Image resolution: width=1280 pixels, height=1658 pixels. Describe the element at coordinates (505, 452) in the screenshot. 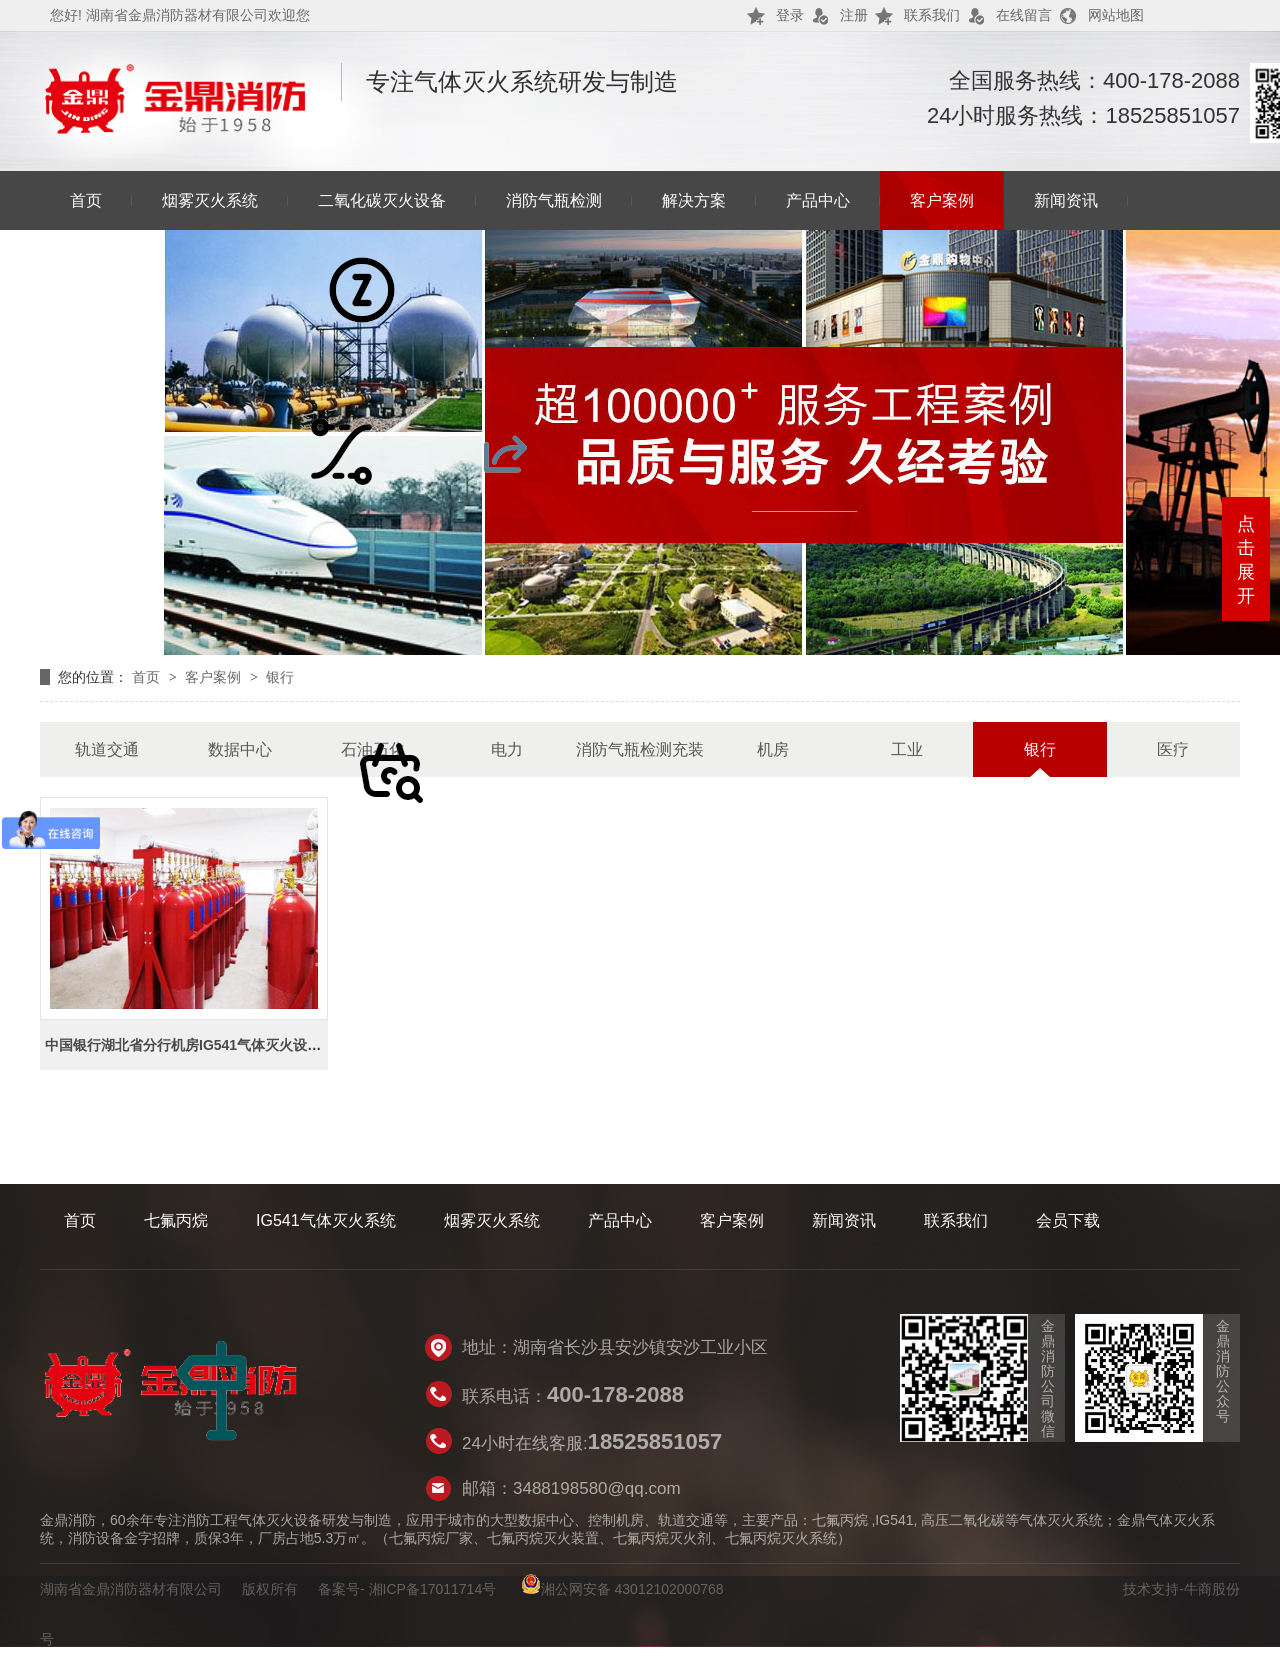

I see `share this content` at that location.